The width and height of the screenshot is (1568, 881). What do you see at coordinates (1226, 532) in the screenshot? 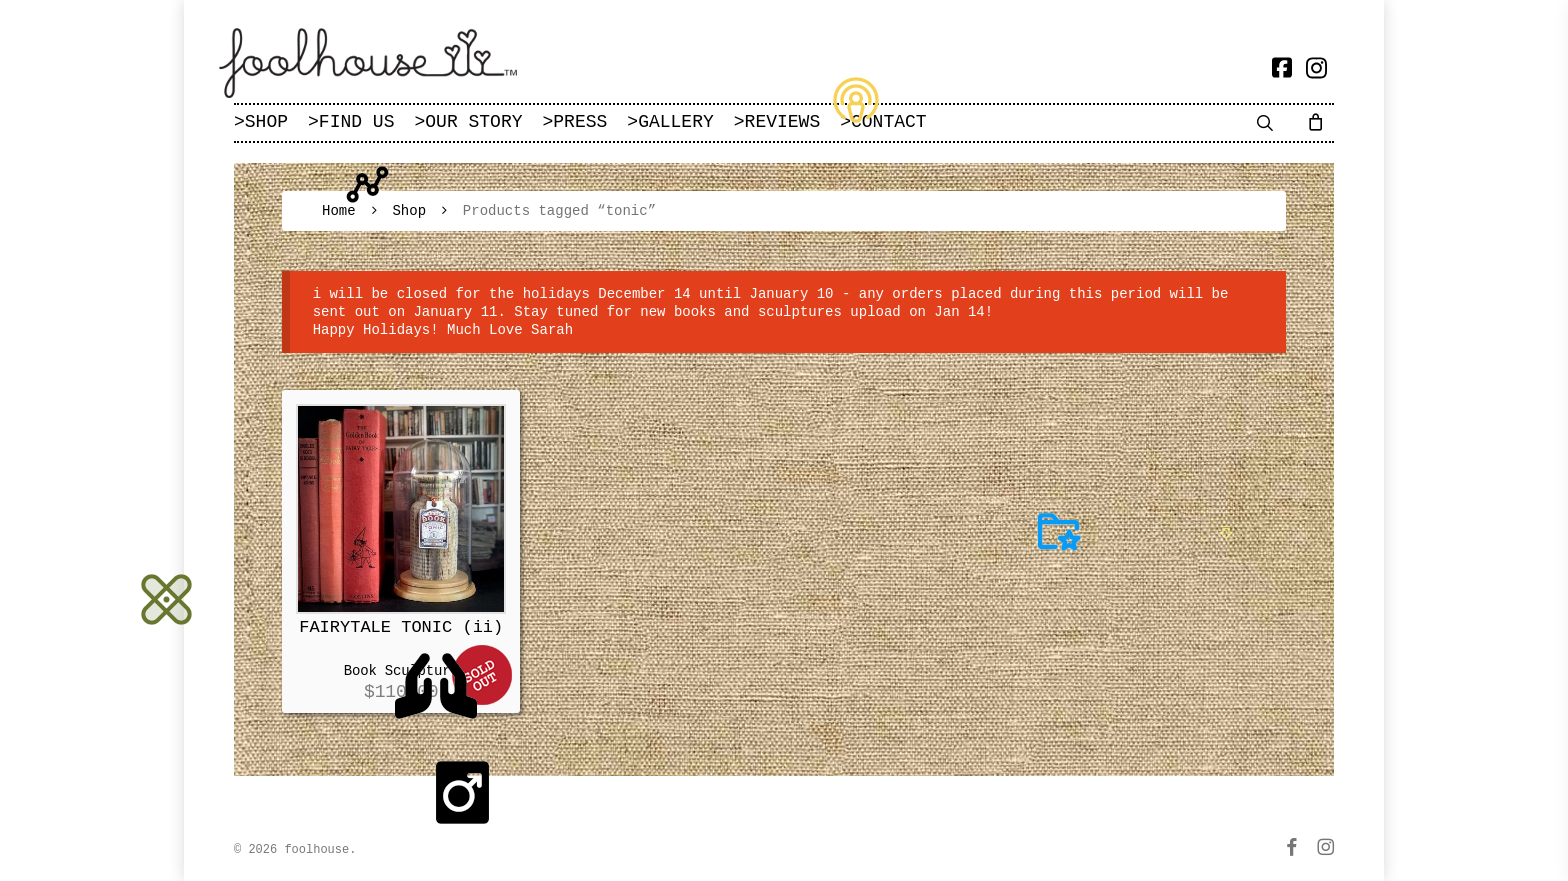
I see `download a file or content` at bounding box center [1226, 532].